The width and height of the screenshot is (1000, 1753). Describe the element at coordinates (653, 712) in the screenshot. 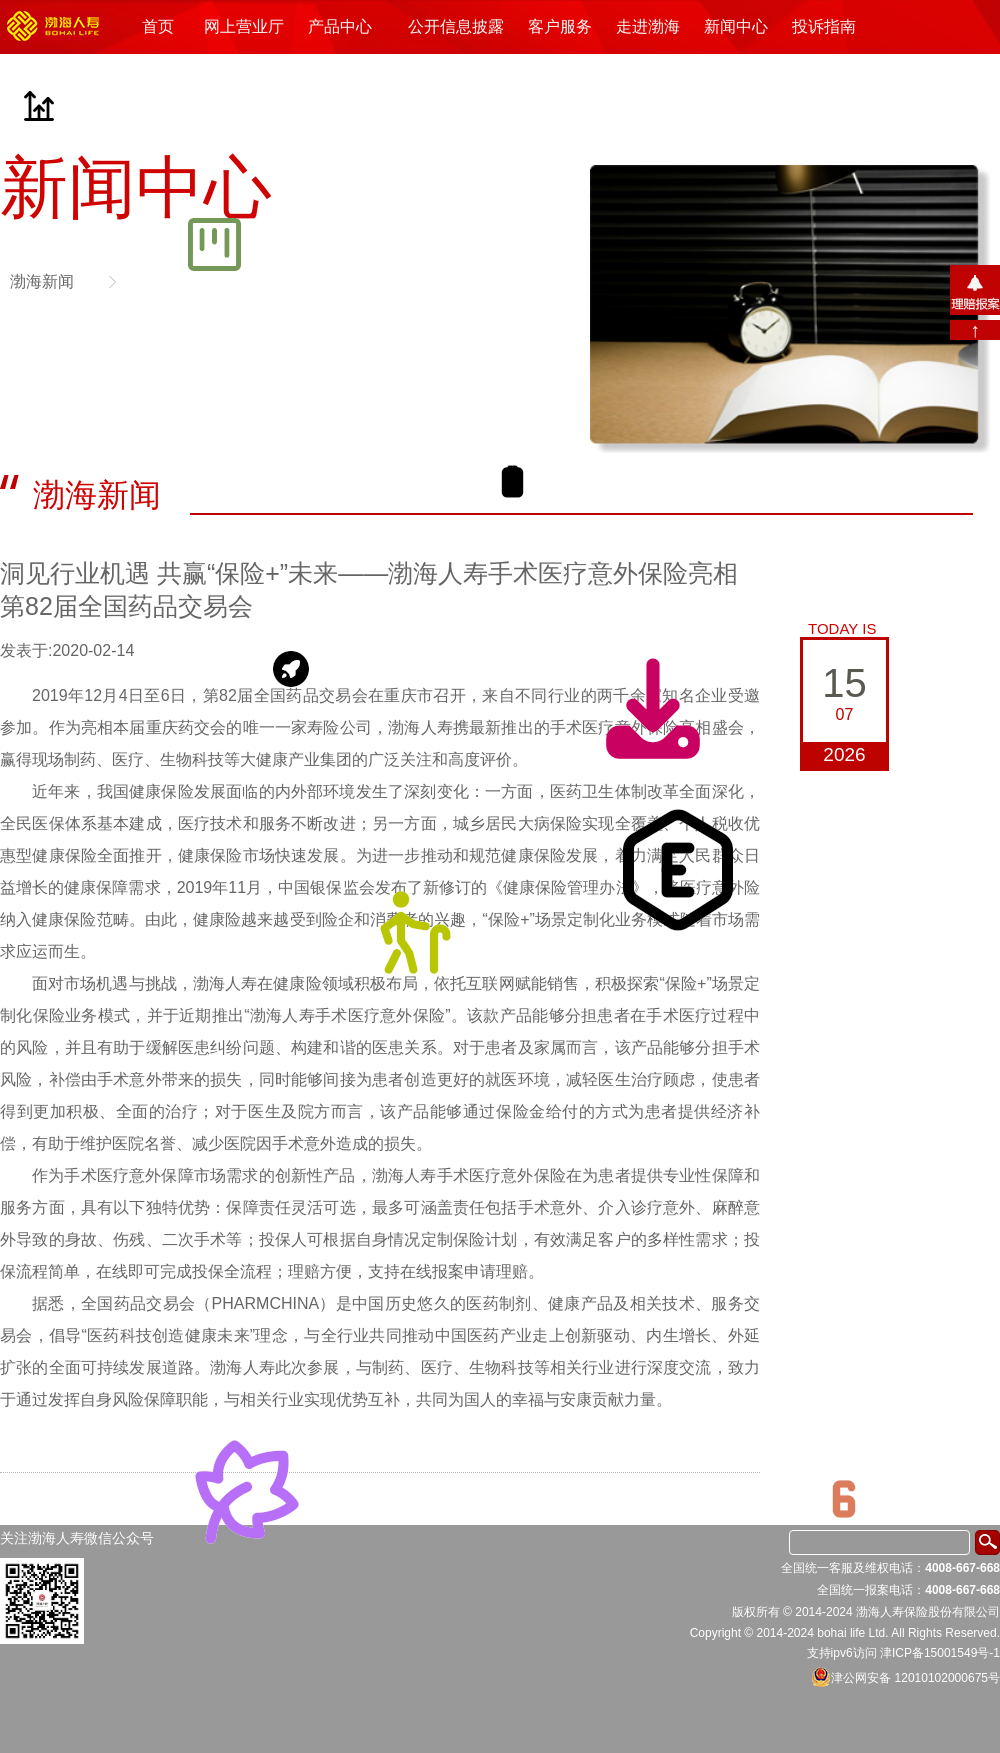

I see `download a file to your device` at that location.